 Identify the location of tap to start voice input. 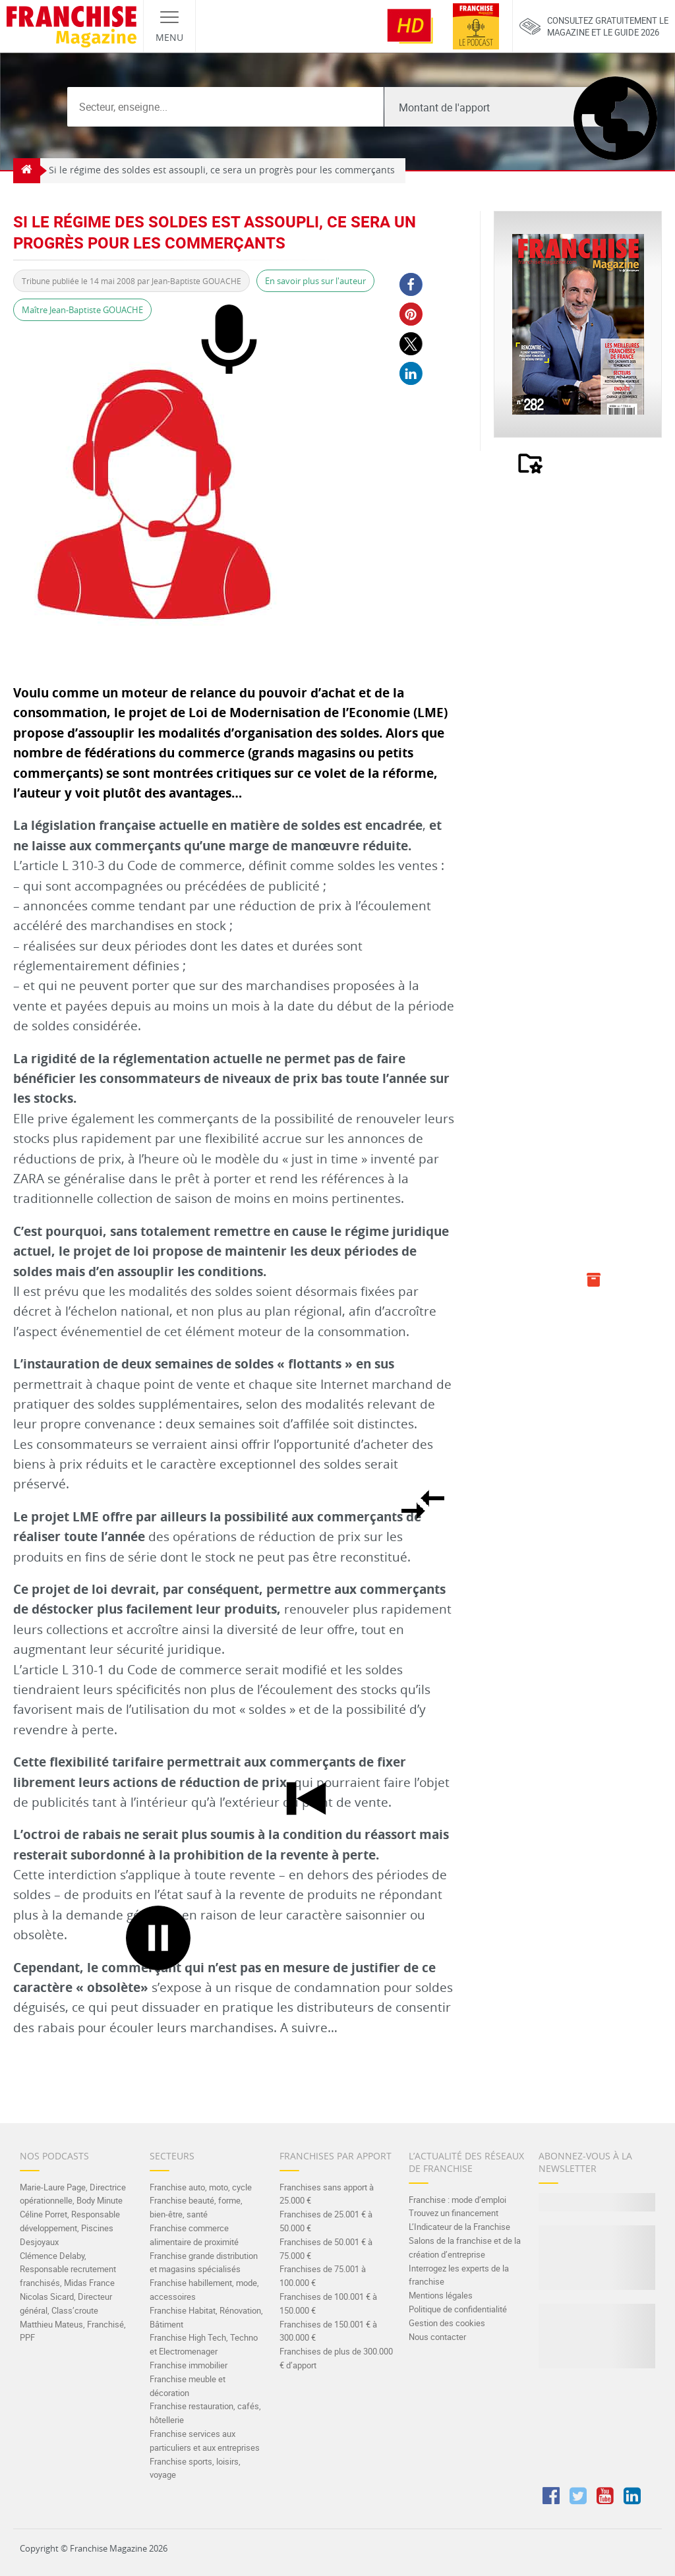
(229, 339).